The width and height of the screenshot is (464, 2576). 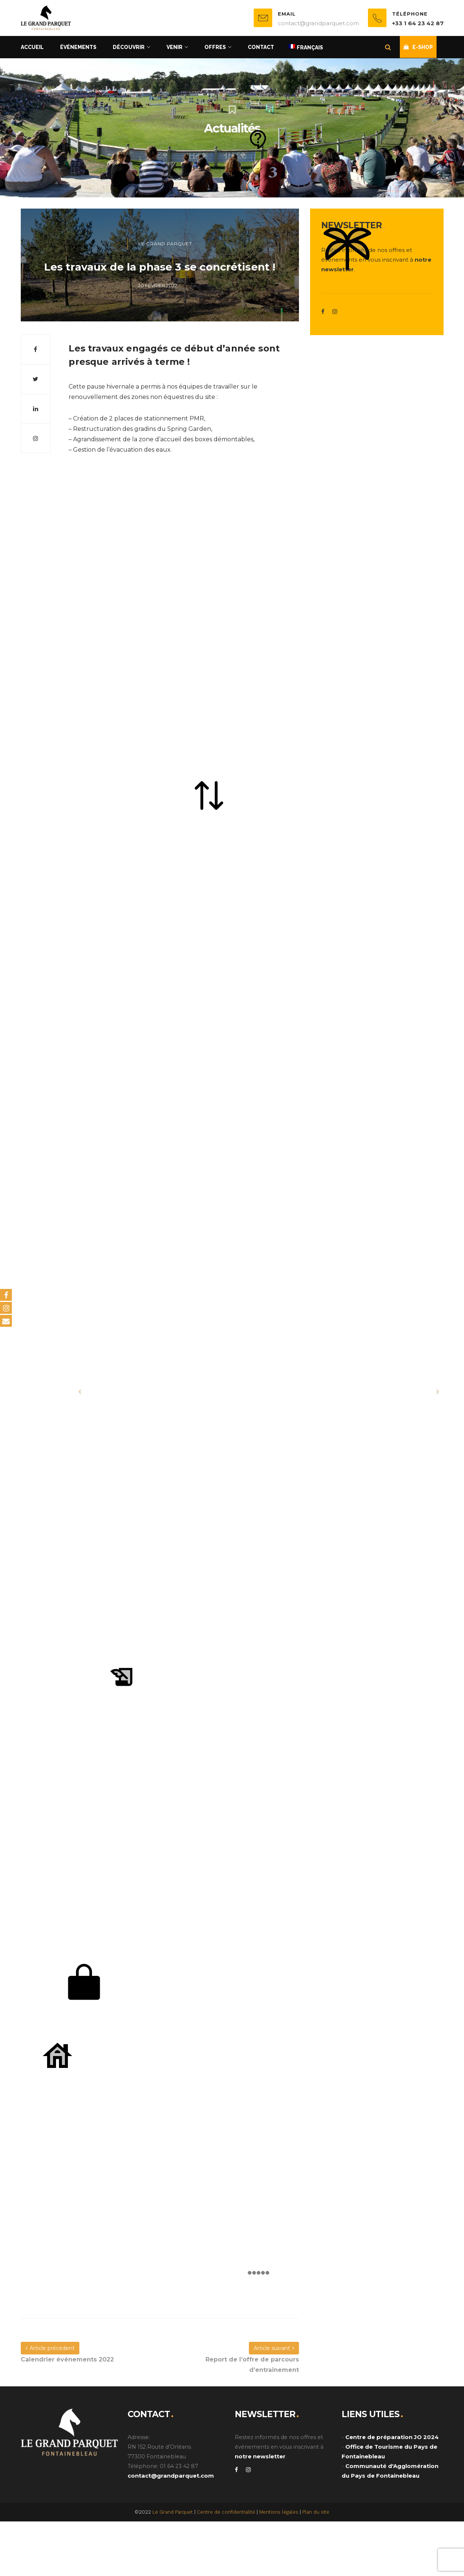 I want to click on contact customer support, so click(x=258, y=139).